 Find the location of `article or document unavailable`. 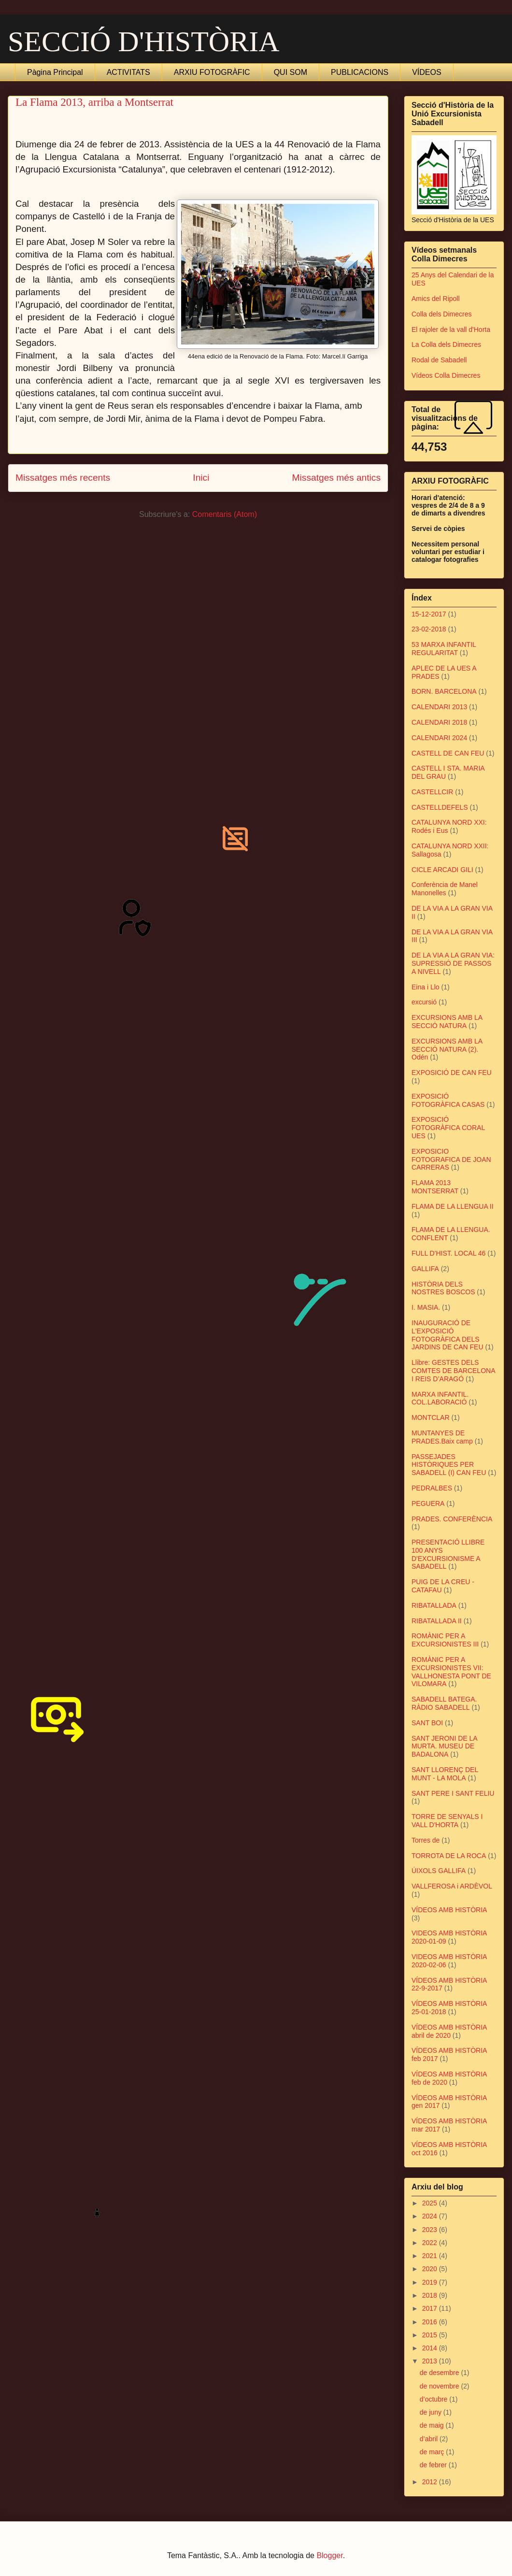

article or document unavailable is located at coordinates (235, 839).